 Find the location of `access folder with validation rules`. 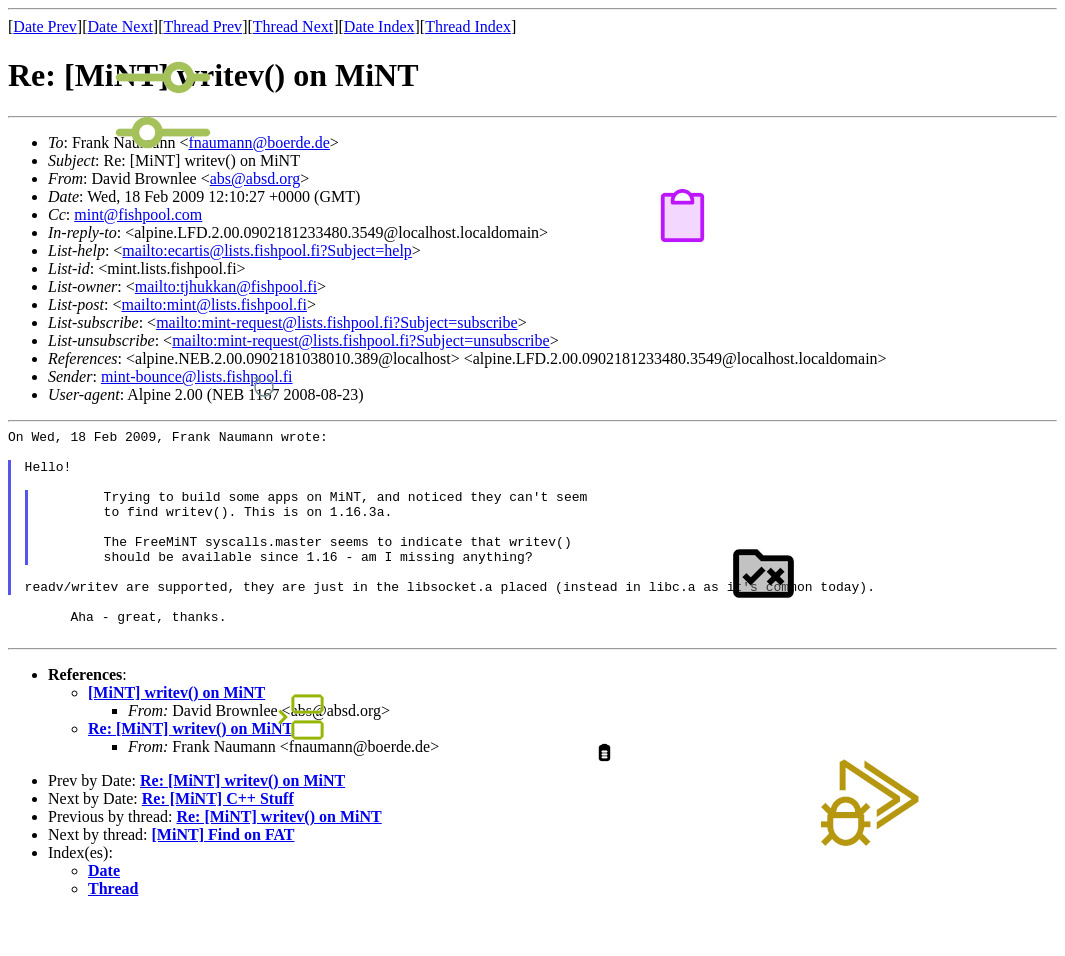

access folder with validation rules is located at coordinates (763, 573).